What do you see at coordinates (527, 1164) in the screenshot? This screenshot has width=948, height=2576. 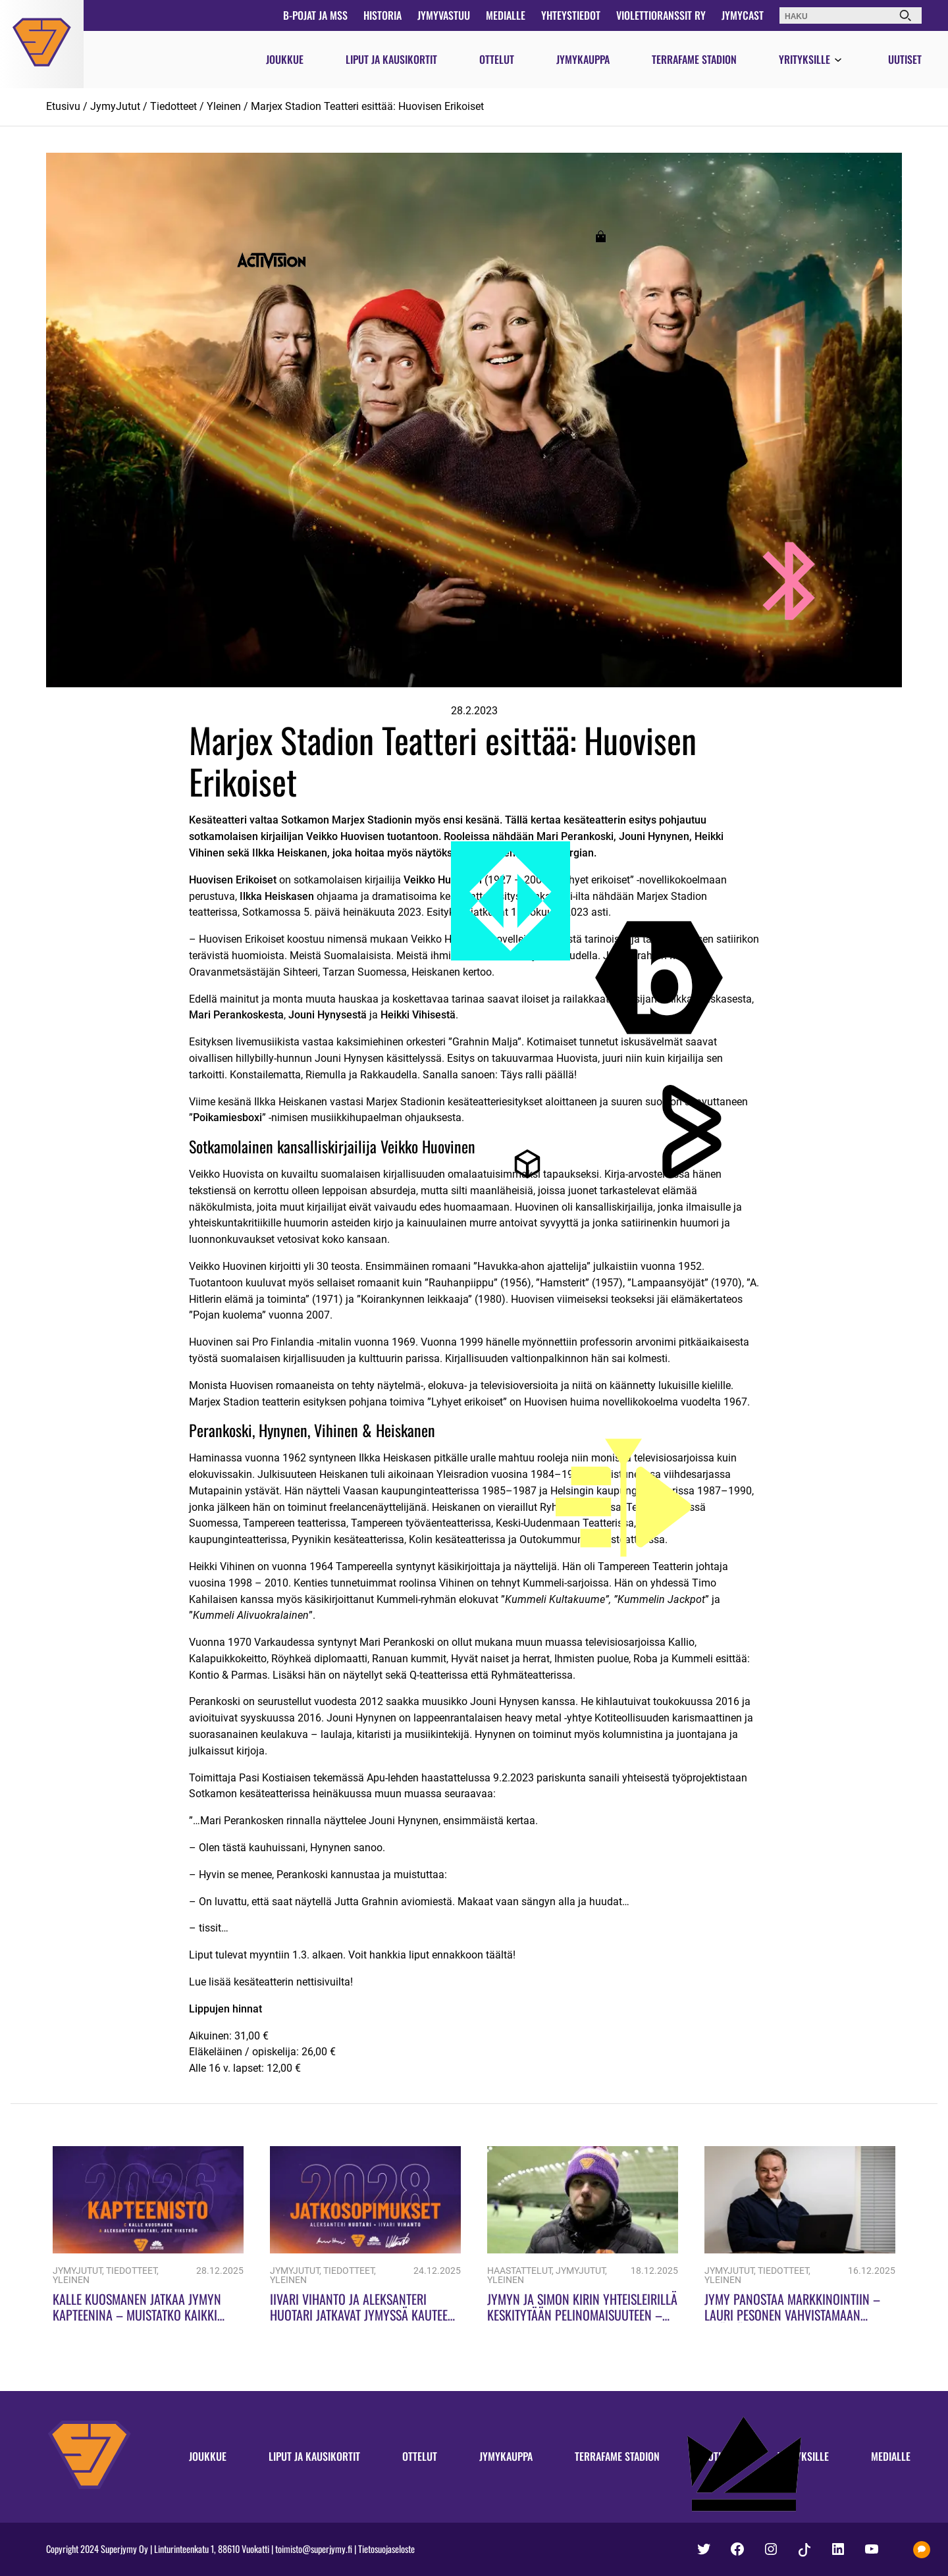 I see `open Hack The Box platform` at bounding box center [527, 1164].